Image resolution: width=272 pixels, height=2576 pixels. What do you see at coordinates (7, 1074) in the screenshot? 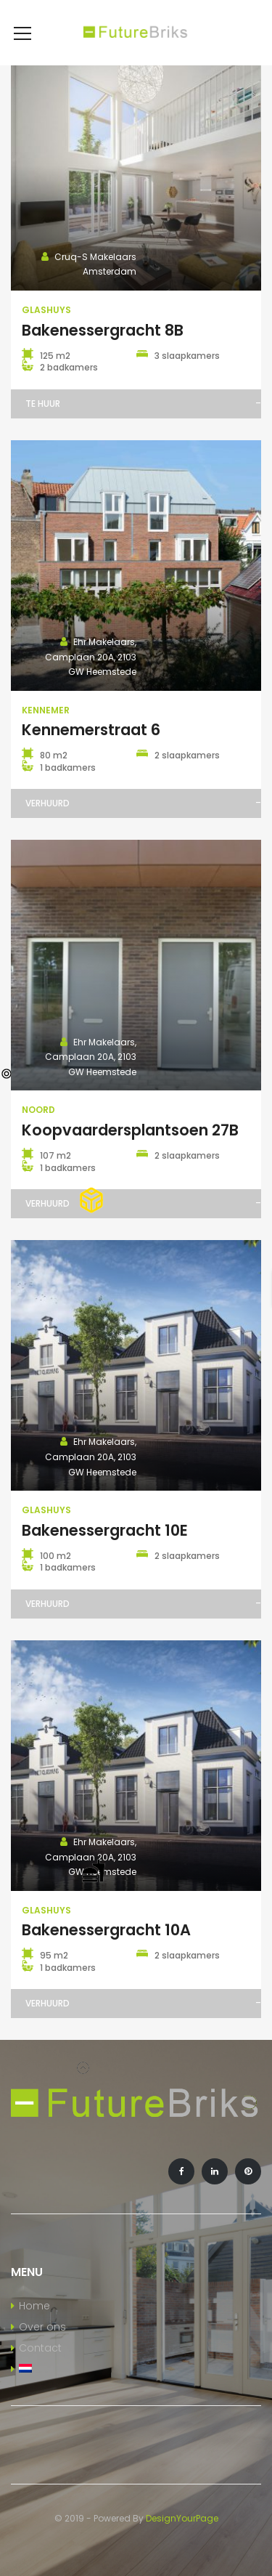
I see `select a single option from a list` at bounding box center [7, 1074].